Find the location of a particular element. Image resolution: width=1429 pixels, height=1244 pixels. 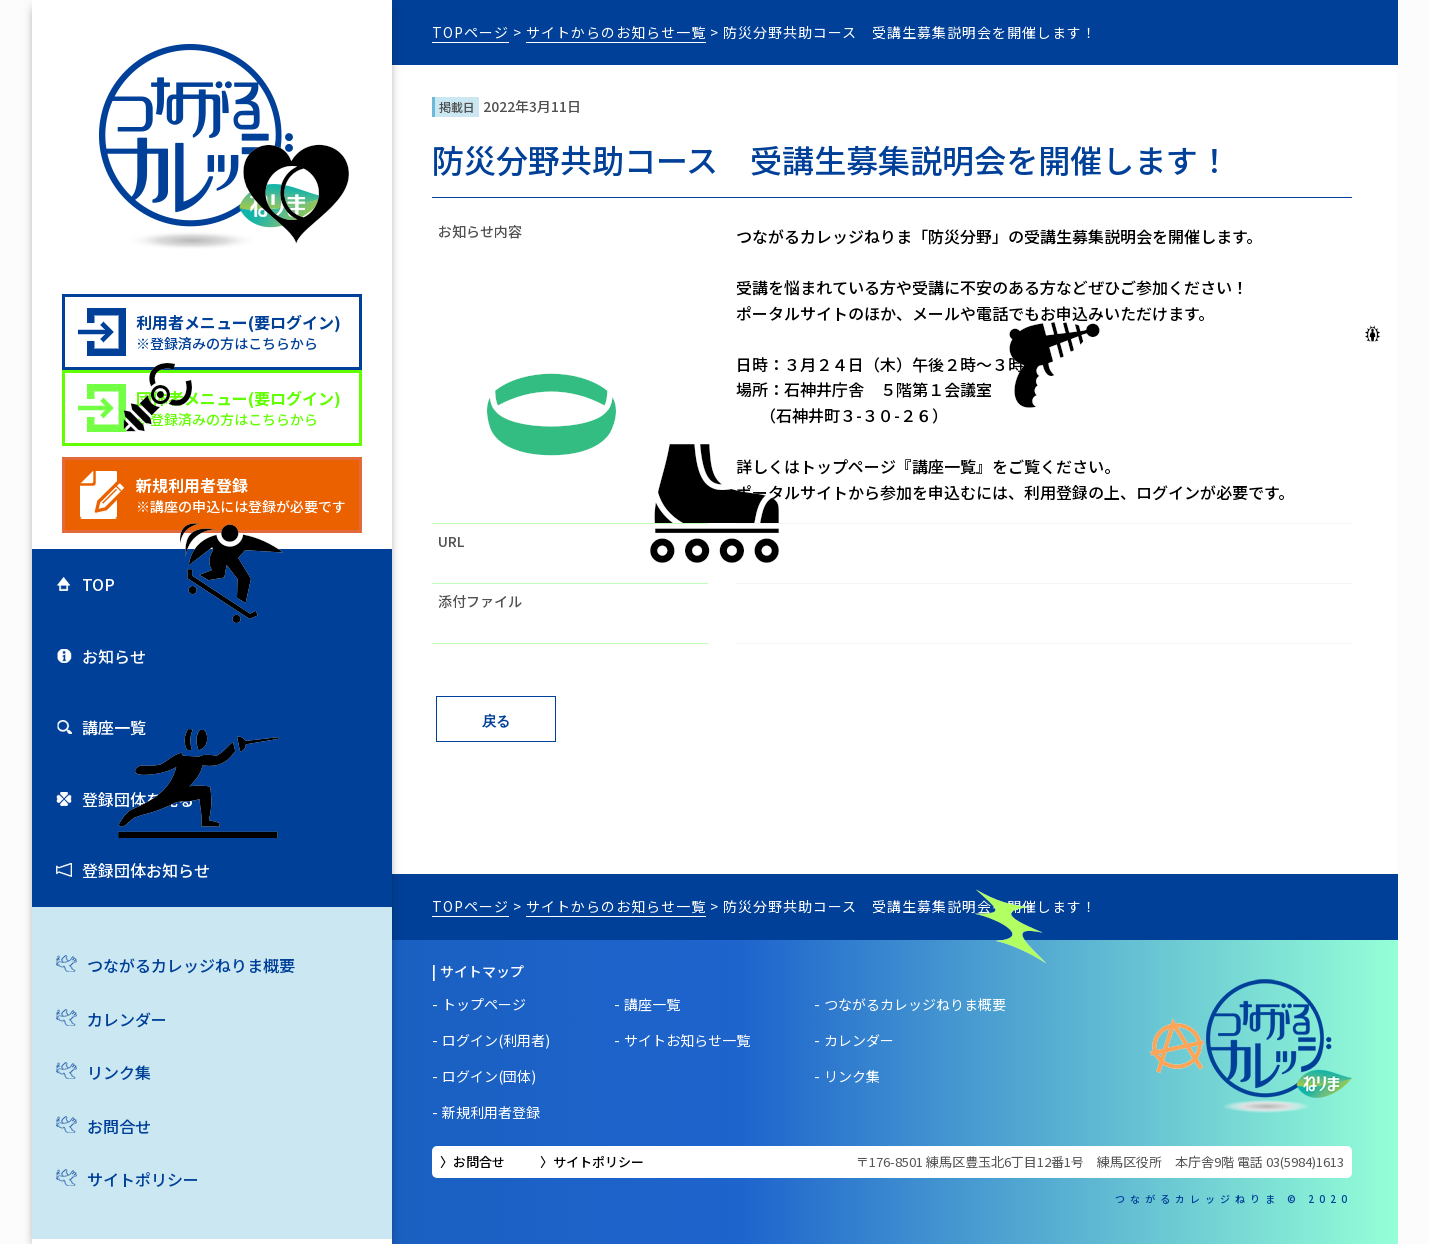

favorite or like a game item is located at coordinates (296, 193).